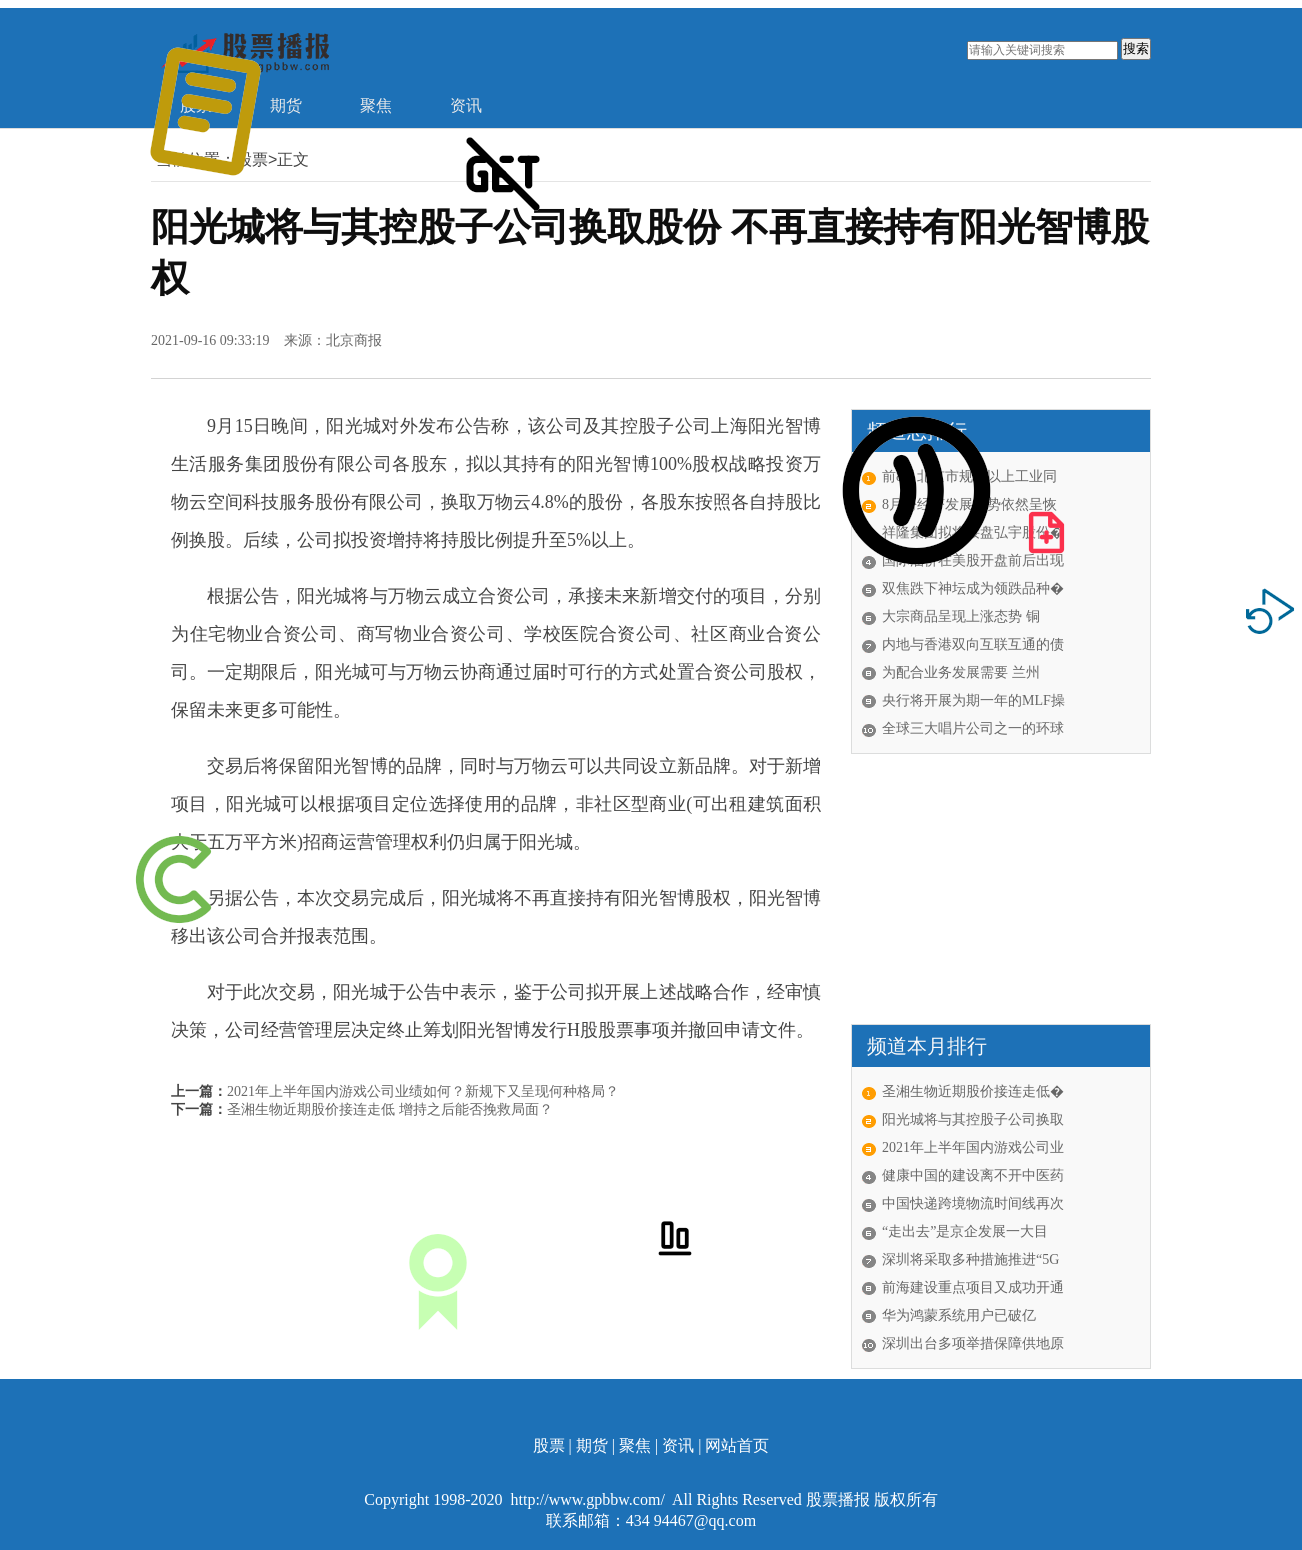  I want to click on align selected objects to the bottom, so click(675, 1239).